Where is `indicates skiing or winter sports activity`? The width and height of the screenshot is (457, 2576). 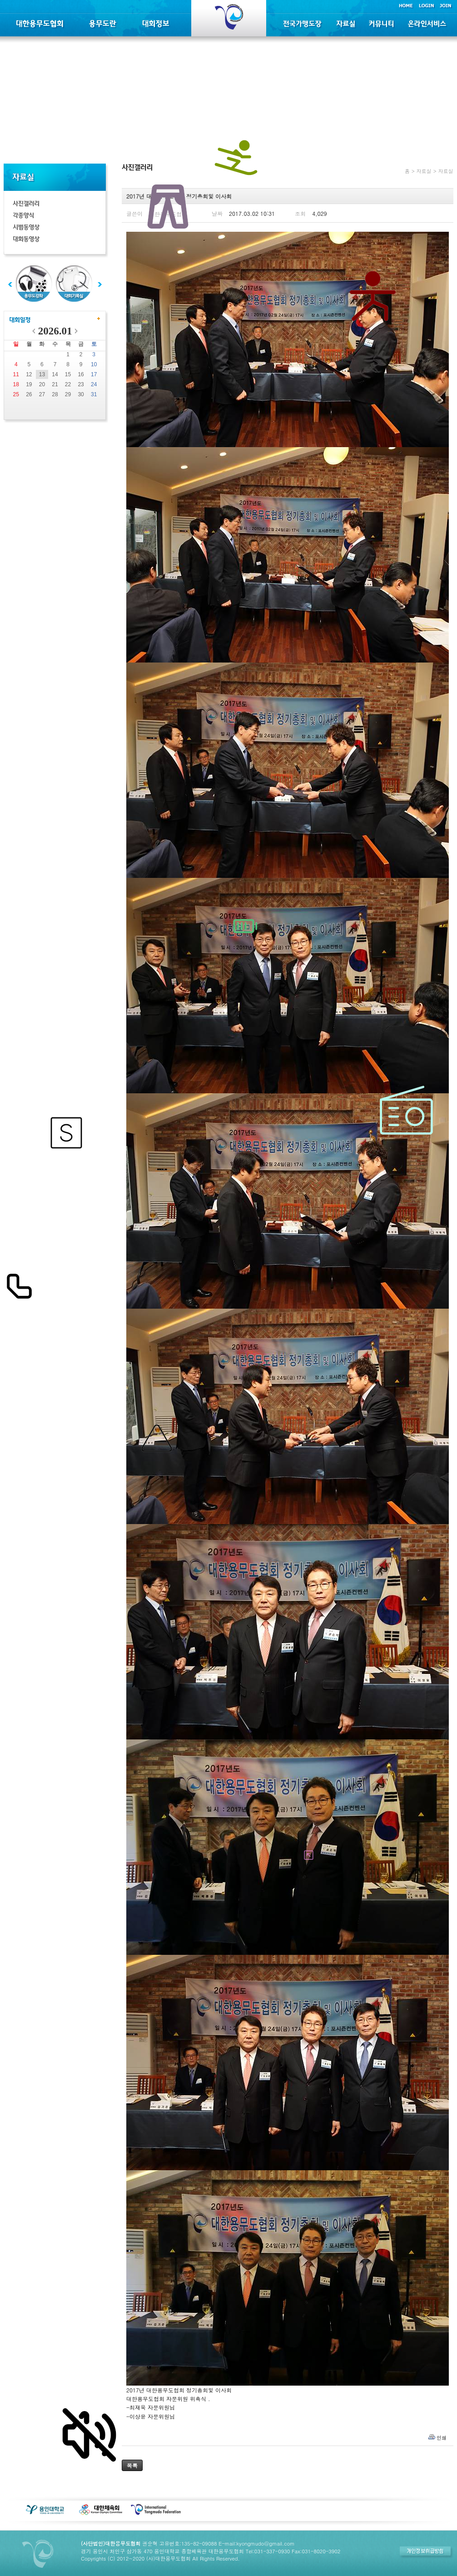
indicates skiing or winter sports activity is located at coordinates (236, 158).